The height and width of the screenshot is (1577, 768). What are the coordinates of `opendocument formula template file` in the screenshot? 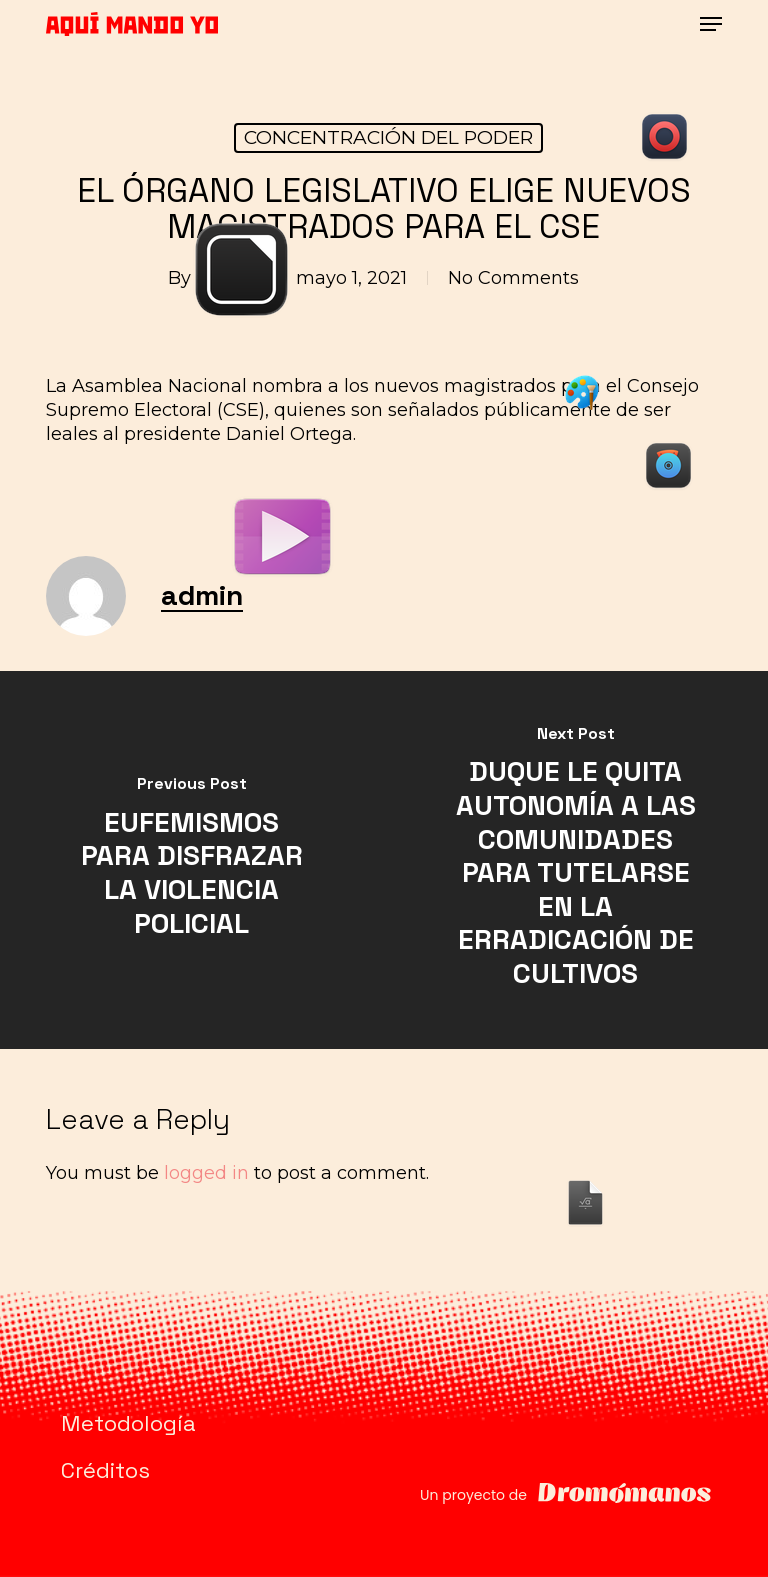 It's located at (585, 1203).